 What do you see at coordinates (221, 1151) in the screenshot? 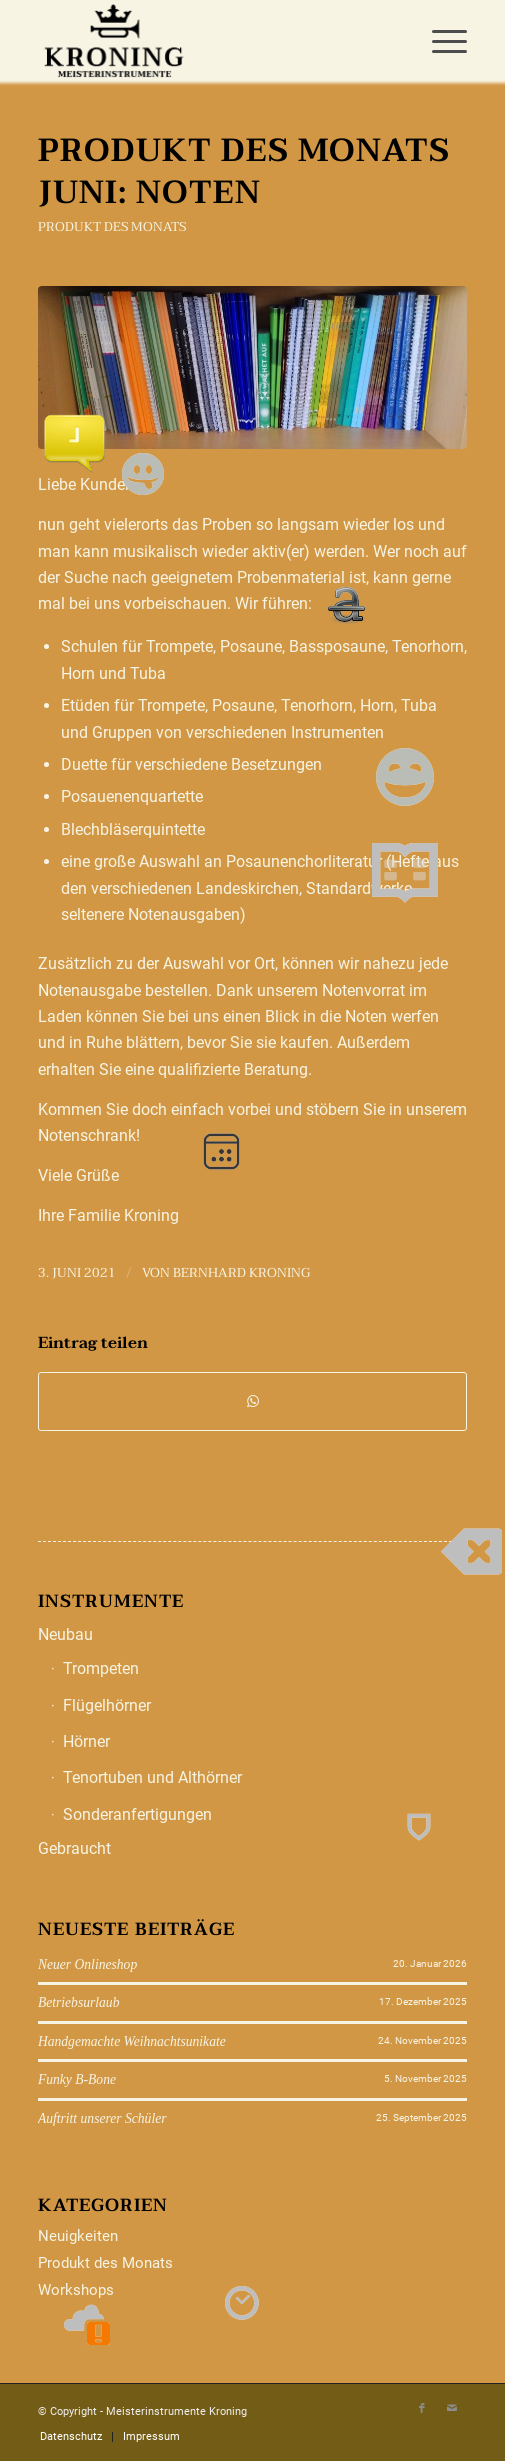
I see `open calendar application` at bounding box center [221, 1151].